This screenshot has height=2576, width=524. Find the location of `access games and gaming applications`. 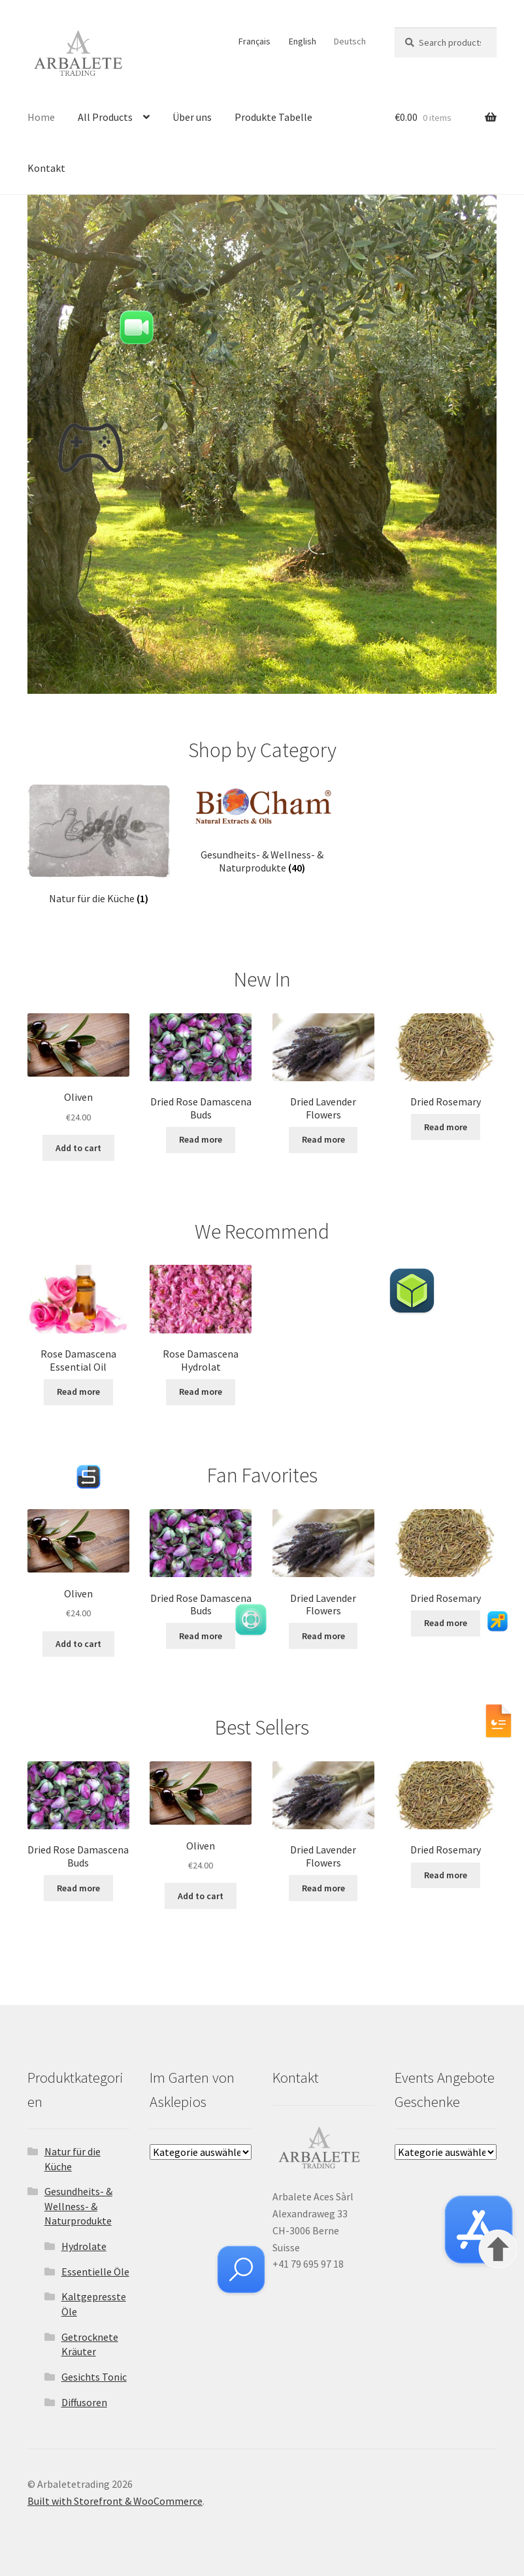

access games and gaming applications is located at coordinates (90, 448).